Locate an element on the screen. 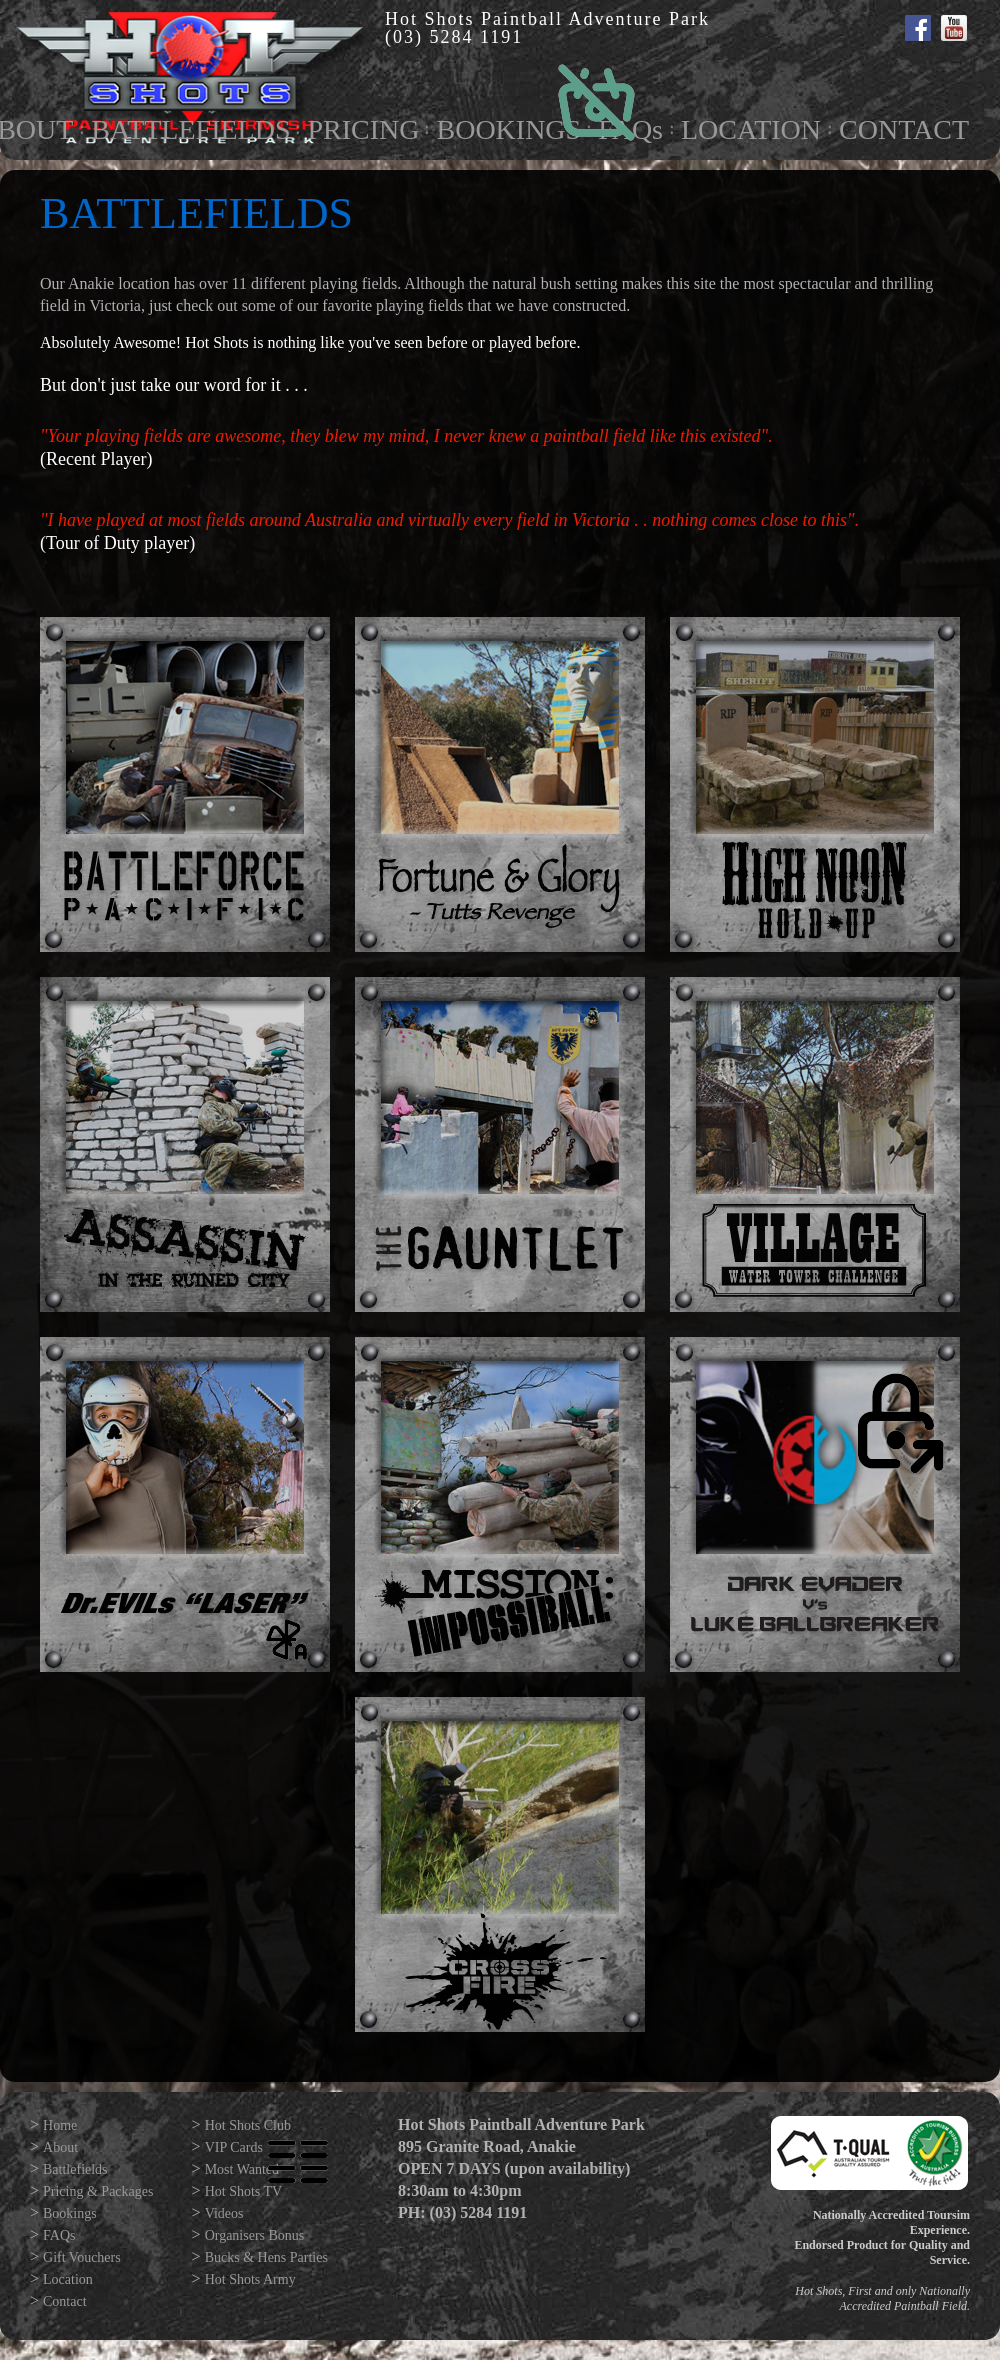 This screenshot has width=1000, height=2360. toggle automatic climate control fan is located at coordinates (286, 1639).